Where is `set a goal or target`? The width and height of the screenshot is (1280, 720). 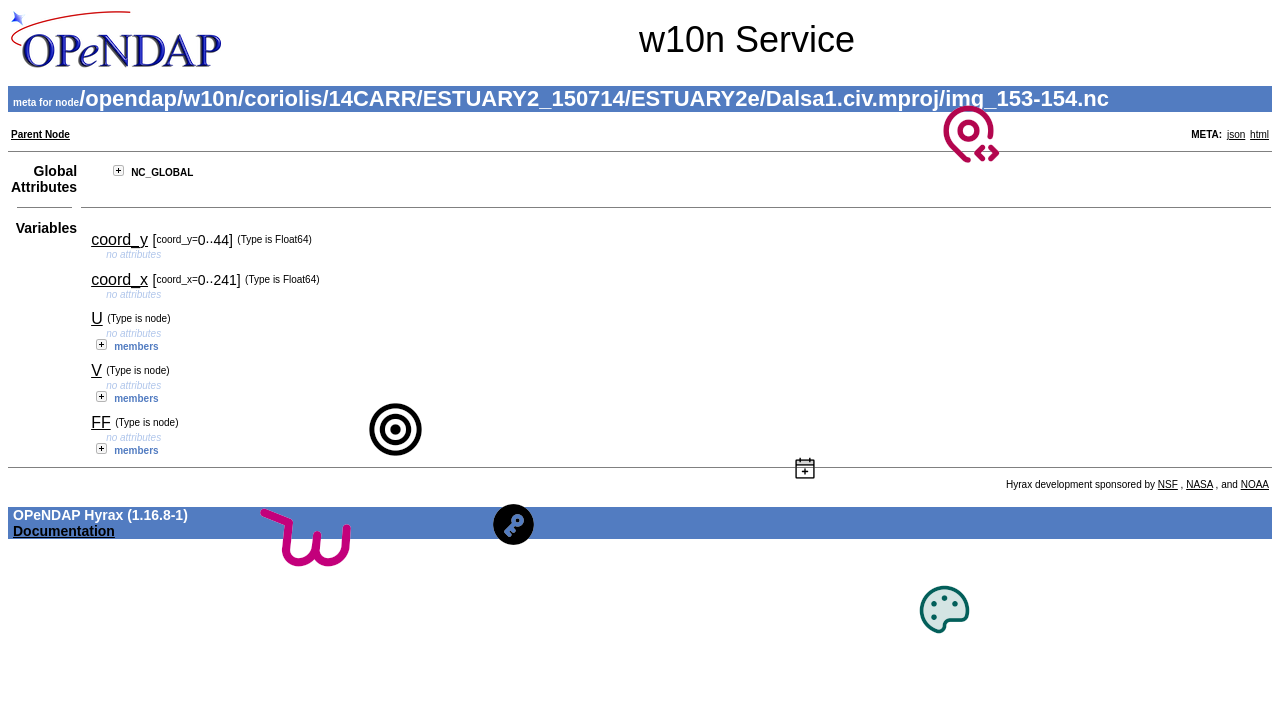
set a goal or target is located at coordinates (395, 429).